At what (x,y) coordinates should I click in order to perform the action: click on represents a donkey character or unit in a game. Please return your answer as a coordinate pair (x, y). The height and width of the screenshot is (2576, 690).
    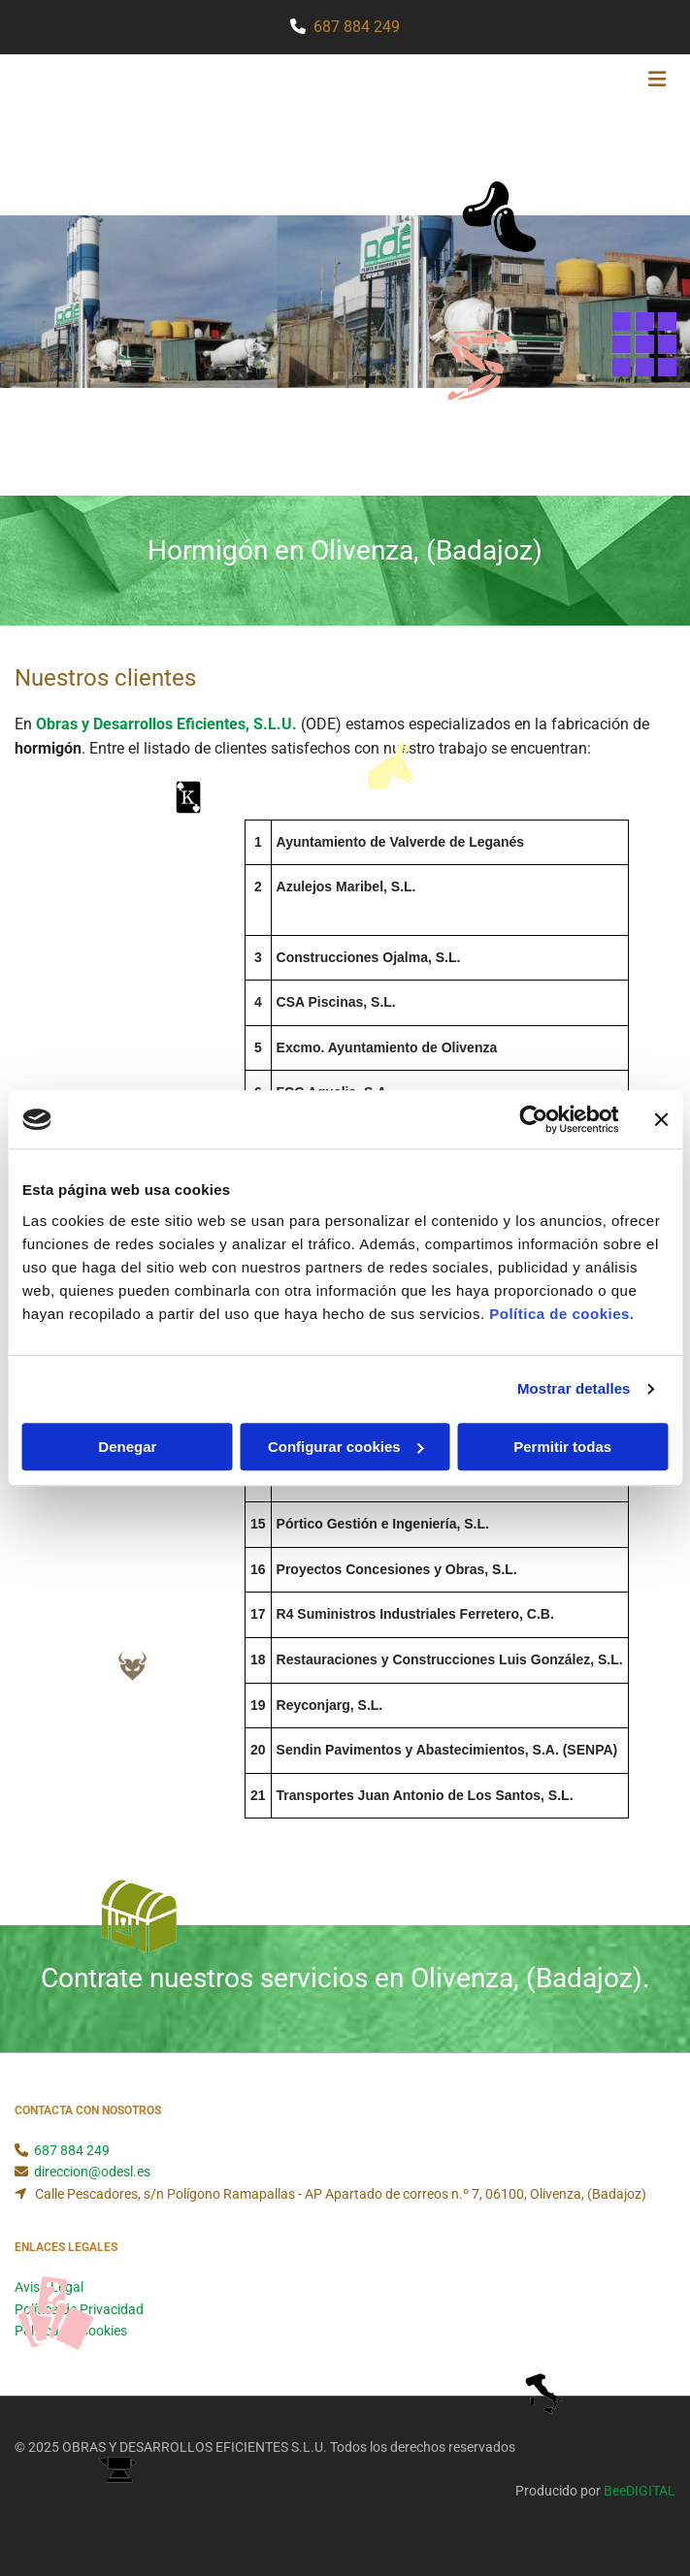
    Looking at the image, I should click on (392, 764).